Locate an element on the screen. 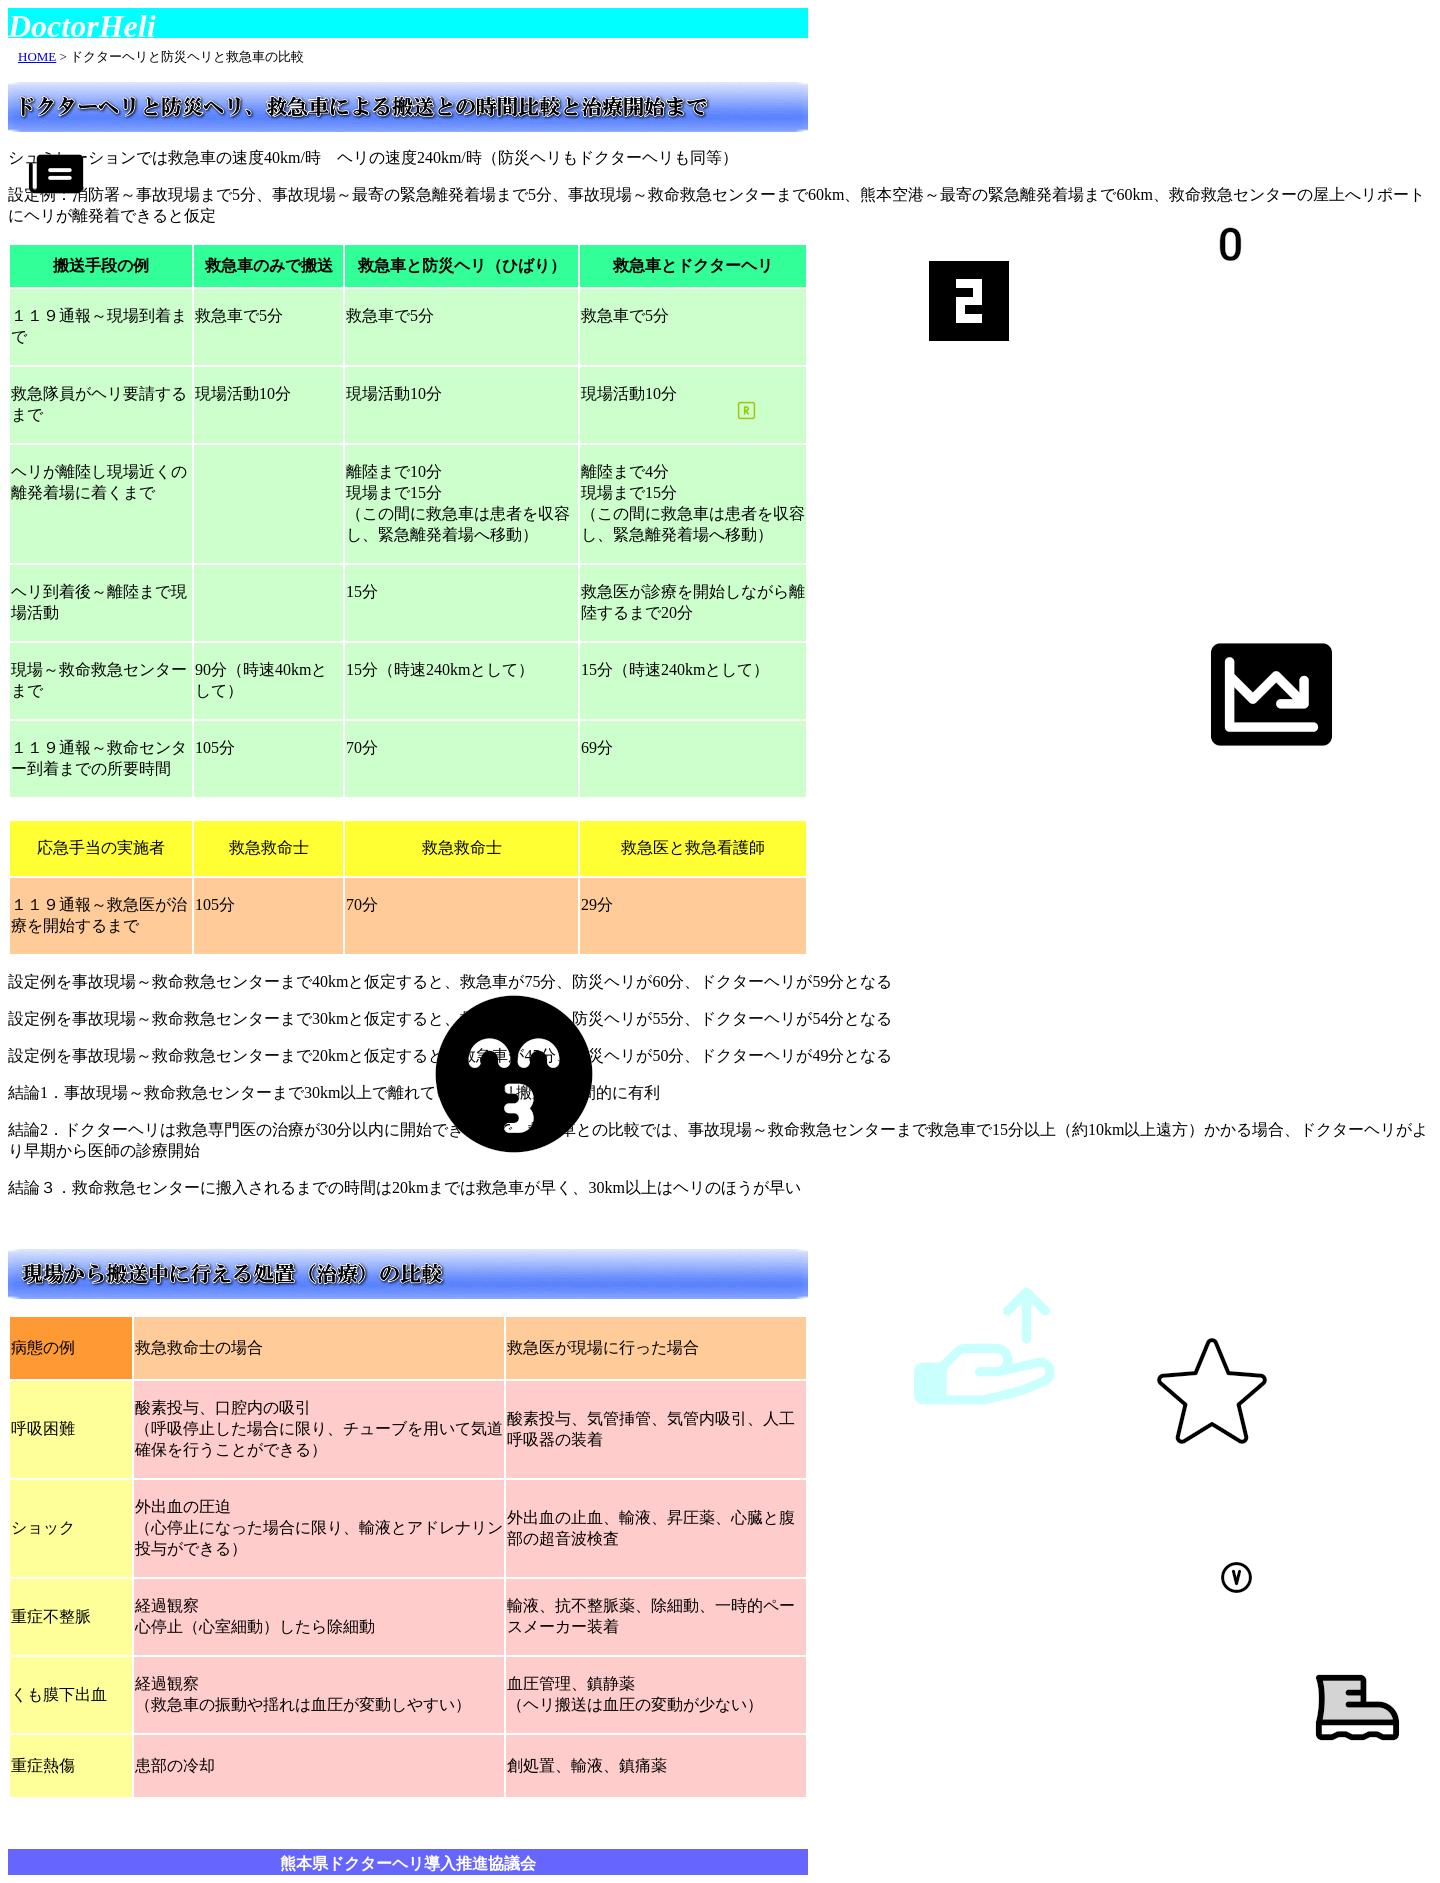  view declining trend or performance data is located at coordinates (1271, 694).